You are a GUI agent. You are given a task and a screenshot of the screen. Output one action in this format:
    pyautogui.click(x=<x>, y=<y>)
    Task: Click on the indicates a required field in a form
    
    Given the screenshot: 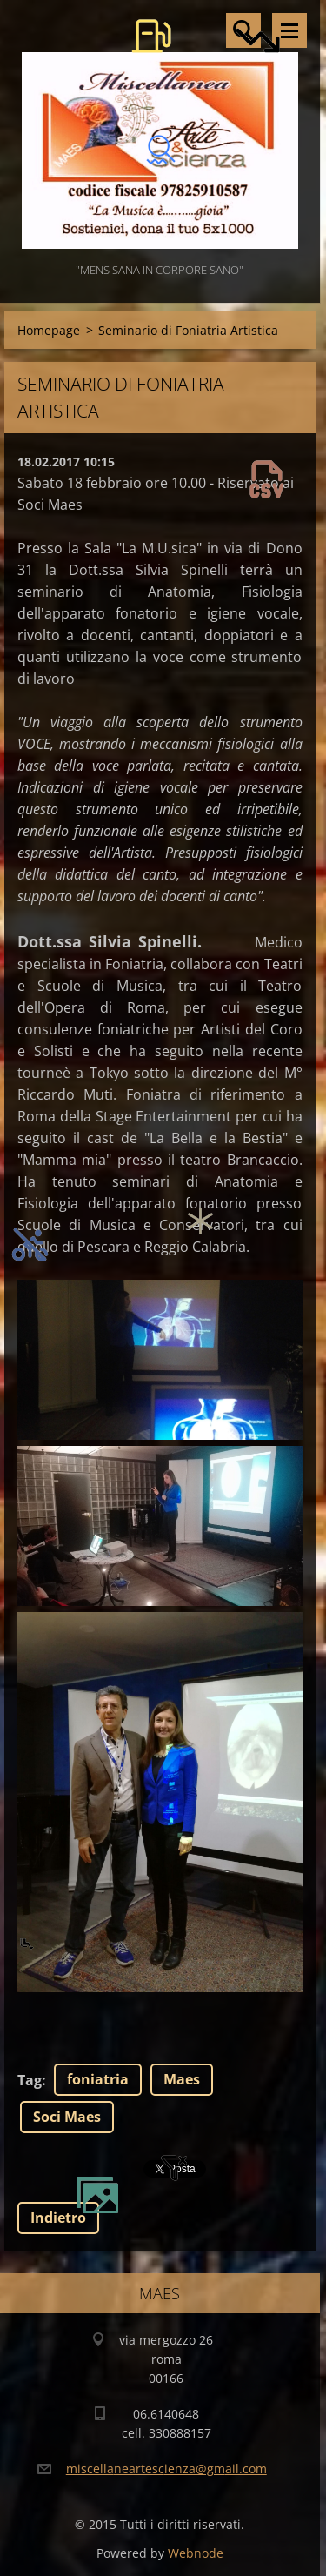 What is the action you would take?
    pyautogui.click(x=200, y=1221)
    